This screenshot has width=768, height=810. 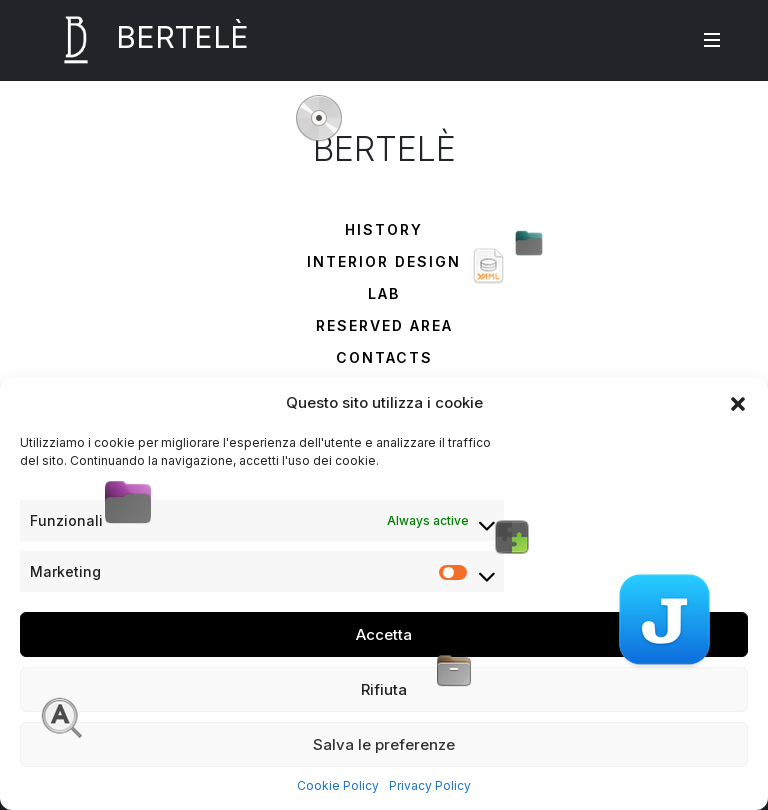 What do you see at coordinates (319, 118) in the screenshot?
I see `indicates a CD-ROM drive or optical disc device` at bounding box center [319, 118].